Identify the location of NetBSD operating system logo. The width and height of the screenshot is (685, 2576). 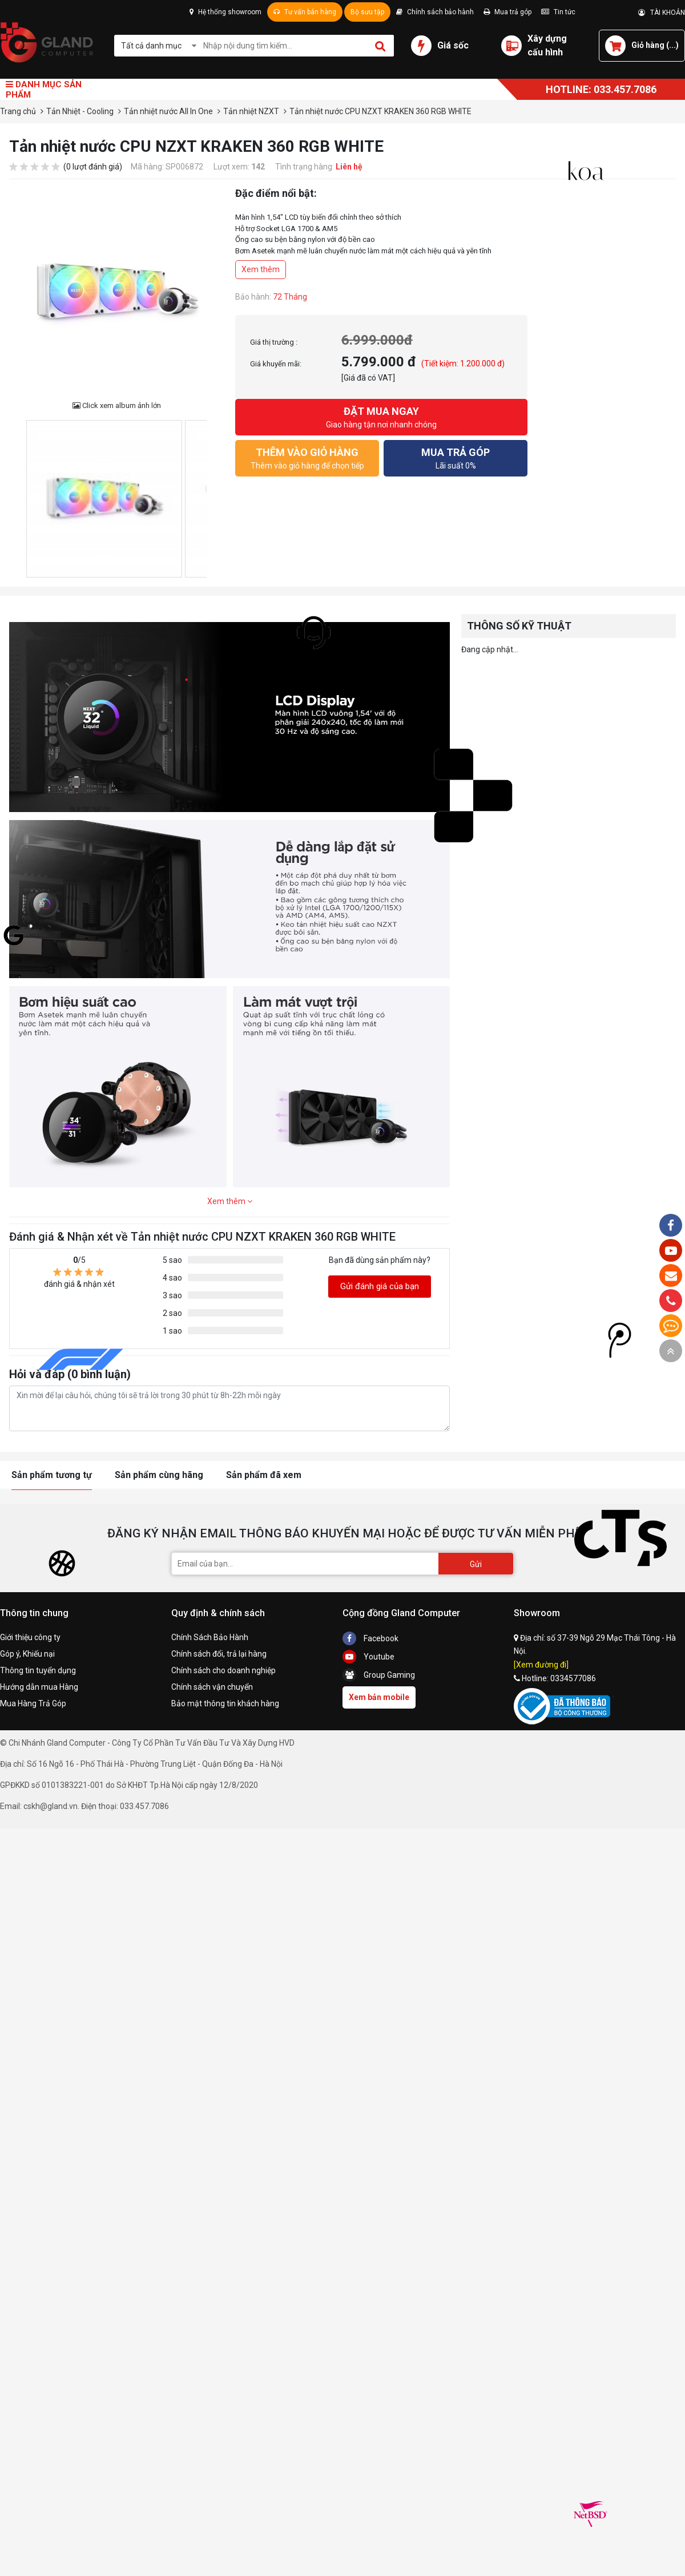
(590, 2514).